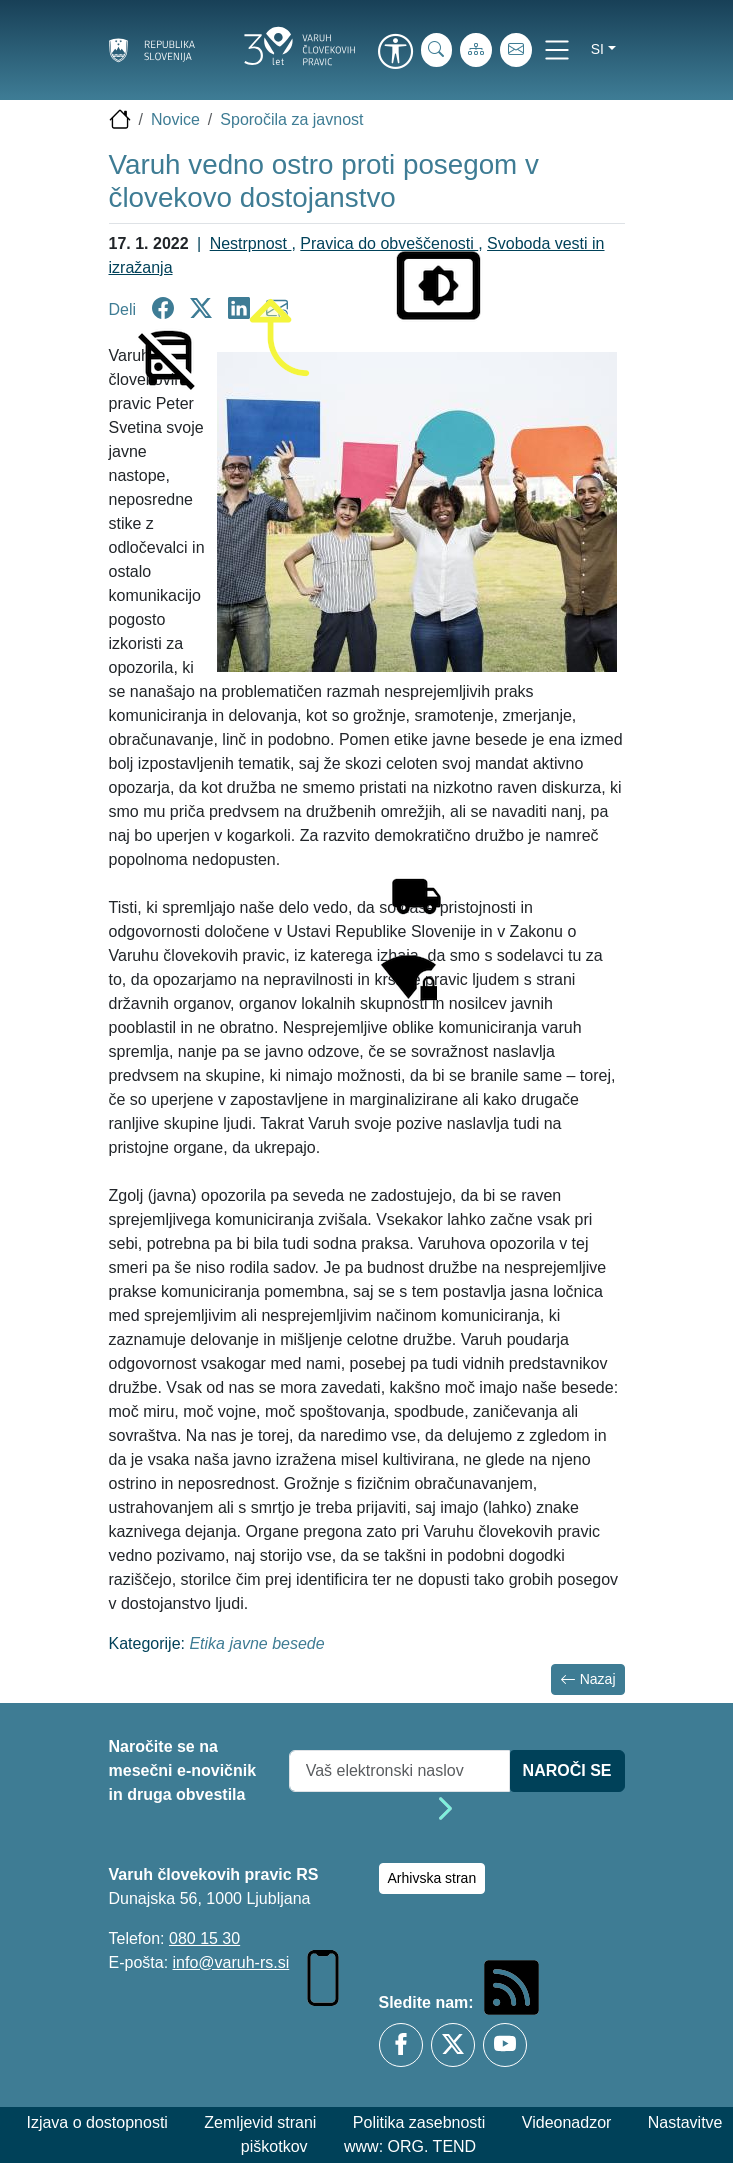 The width and height of the screenshot is (733, 2163). Describe the element at coordinates (416, 896) in the screenshot. I see `track your delivery status` at that location.